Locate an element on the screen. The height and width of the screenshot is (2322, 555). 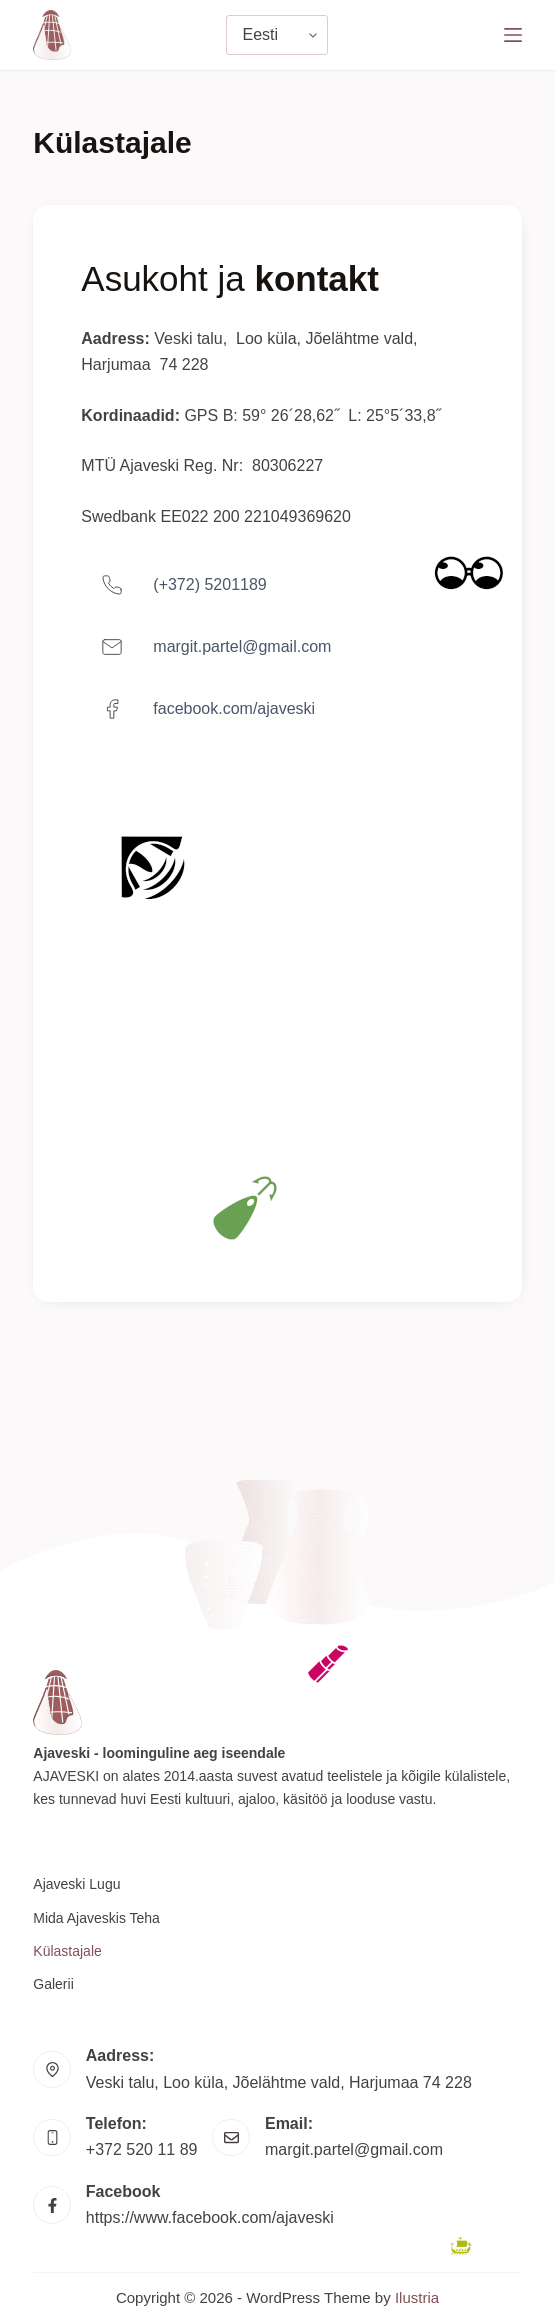
toggle visual accessibility settings is located at coordinates (469, 571).